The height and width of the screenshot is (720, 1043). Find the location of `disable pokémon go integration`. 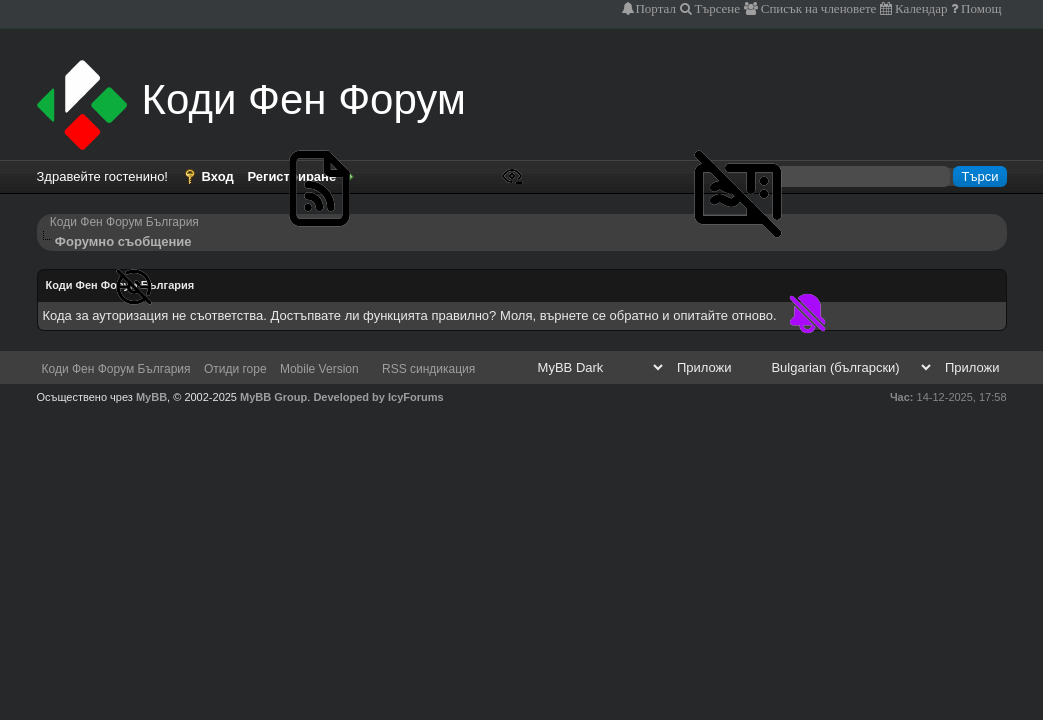

disable pokémon go integration is located at coordinates (134, 287).